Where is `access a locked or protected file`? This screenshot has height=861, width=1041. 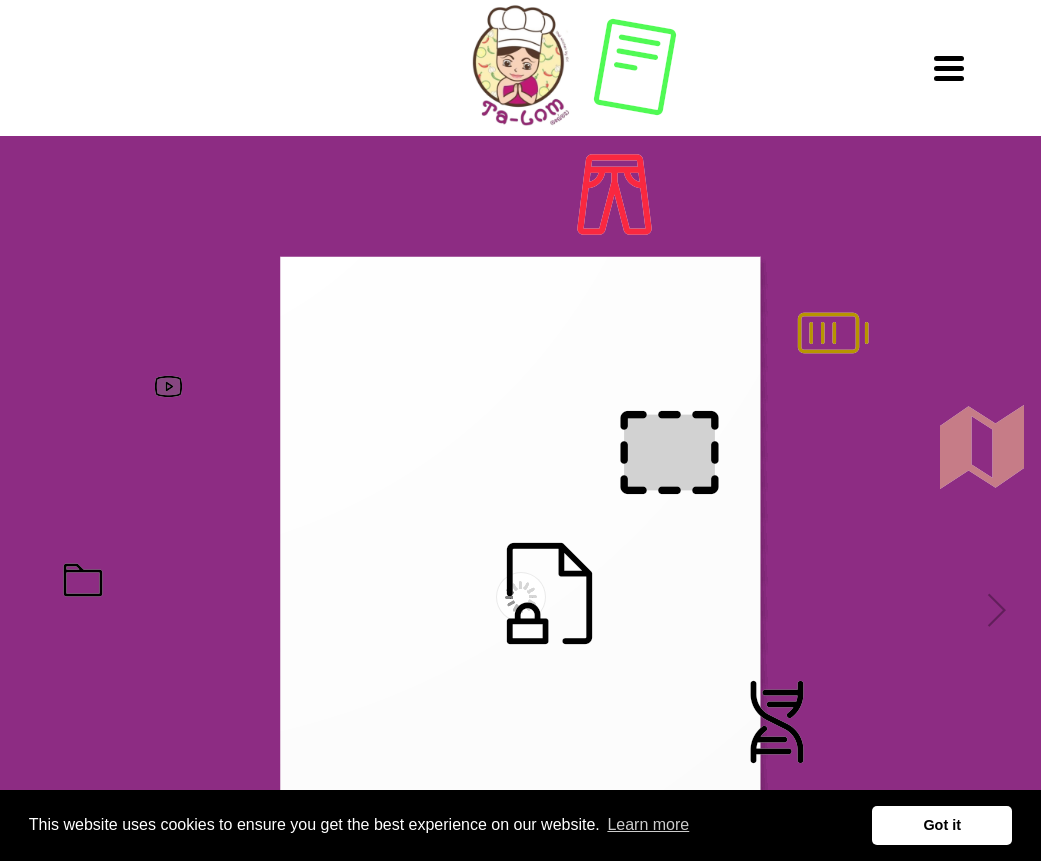 access a locked or protected file is located at coordinates (549, 593).